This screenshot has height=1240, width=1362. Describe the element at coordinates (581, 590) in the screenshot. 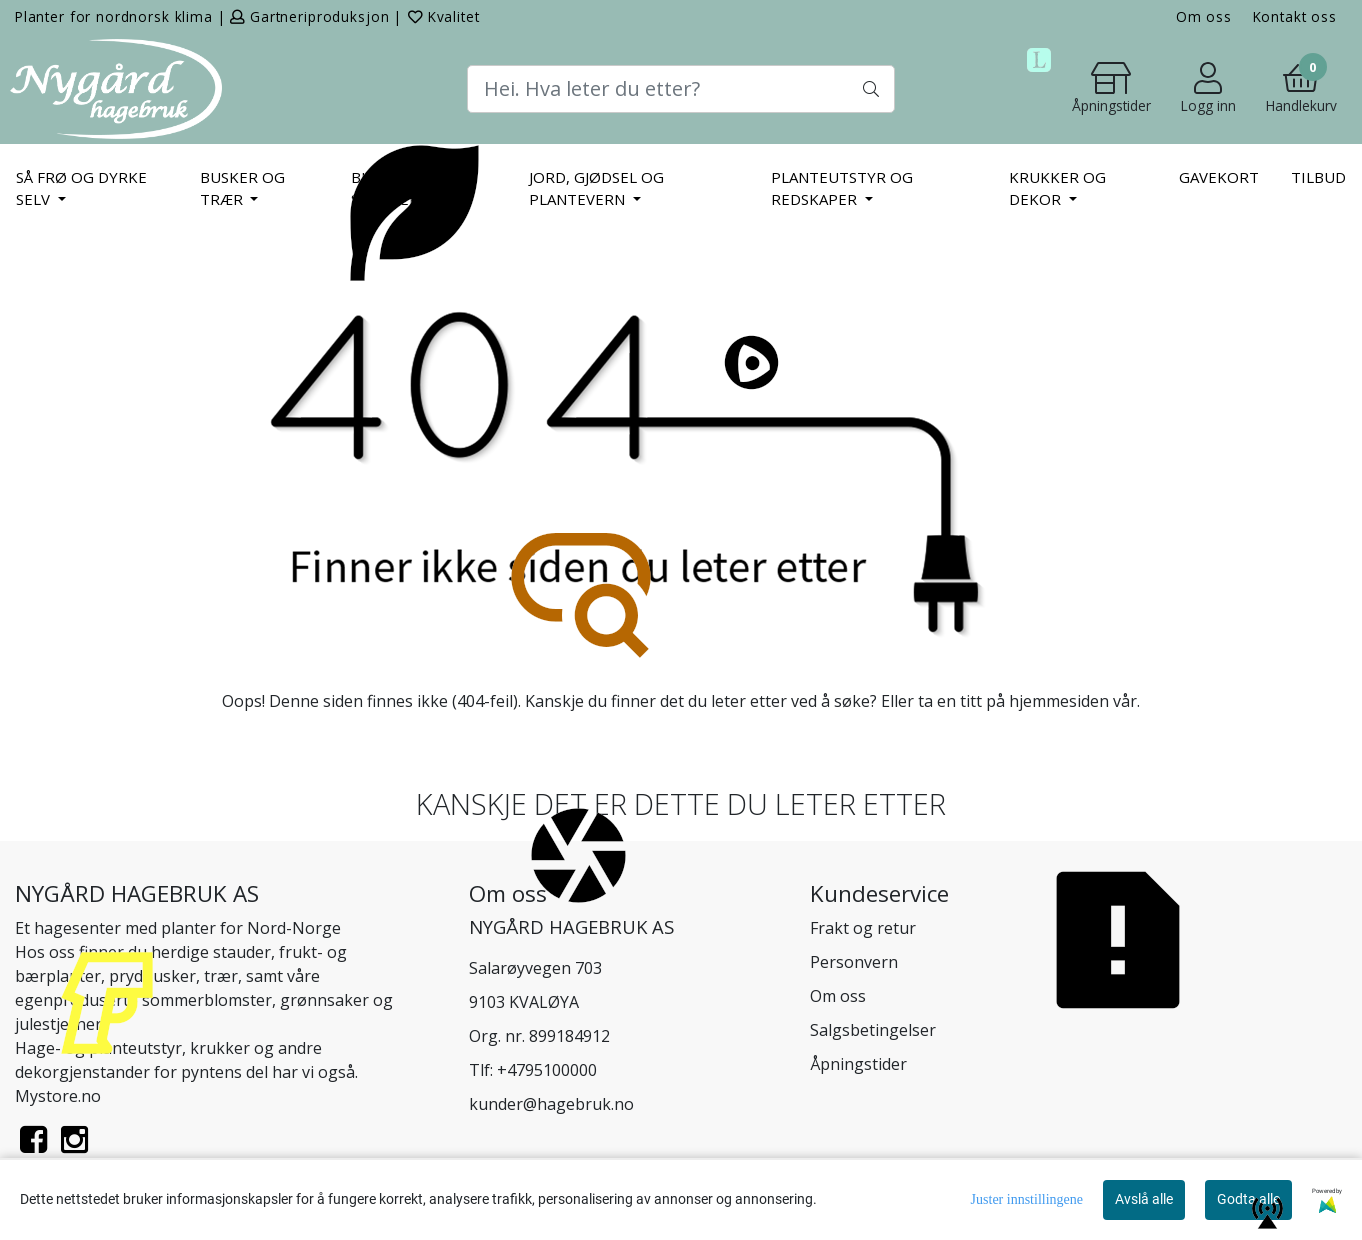

I see `access search engine optimization tools` at that location.